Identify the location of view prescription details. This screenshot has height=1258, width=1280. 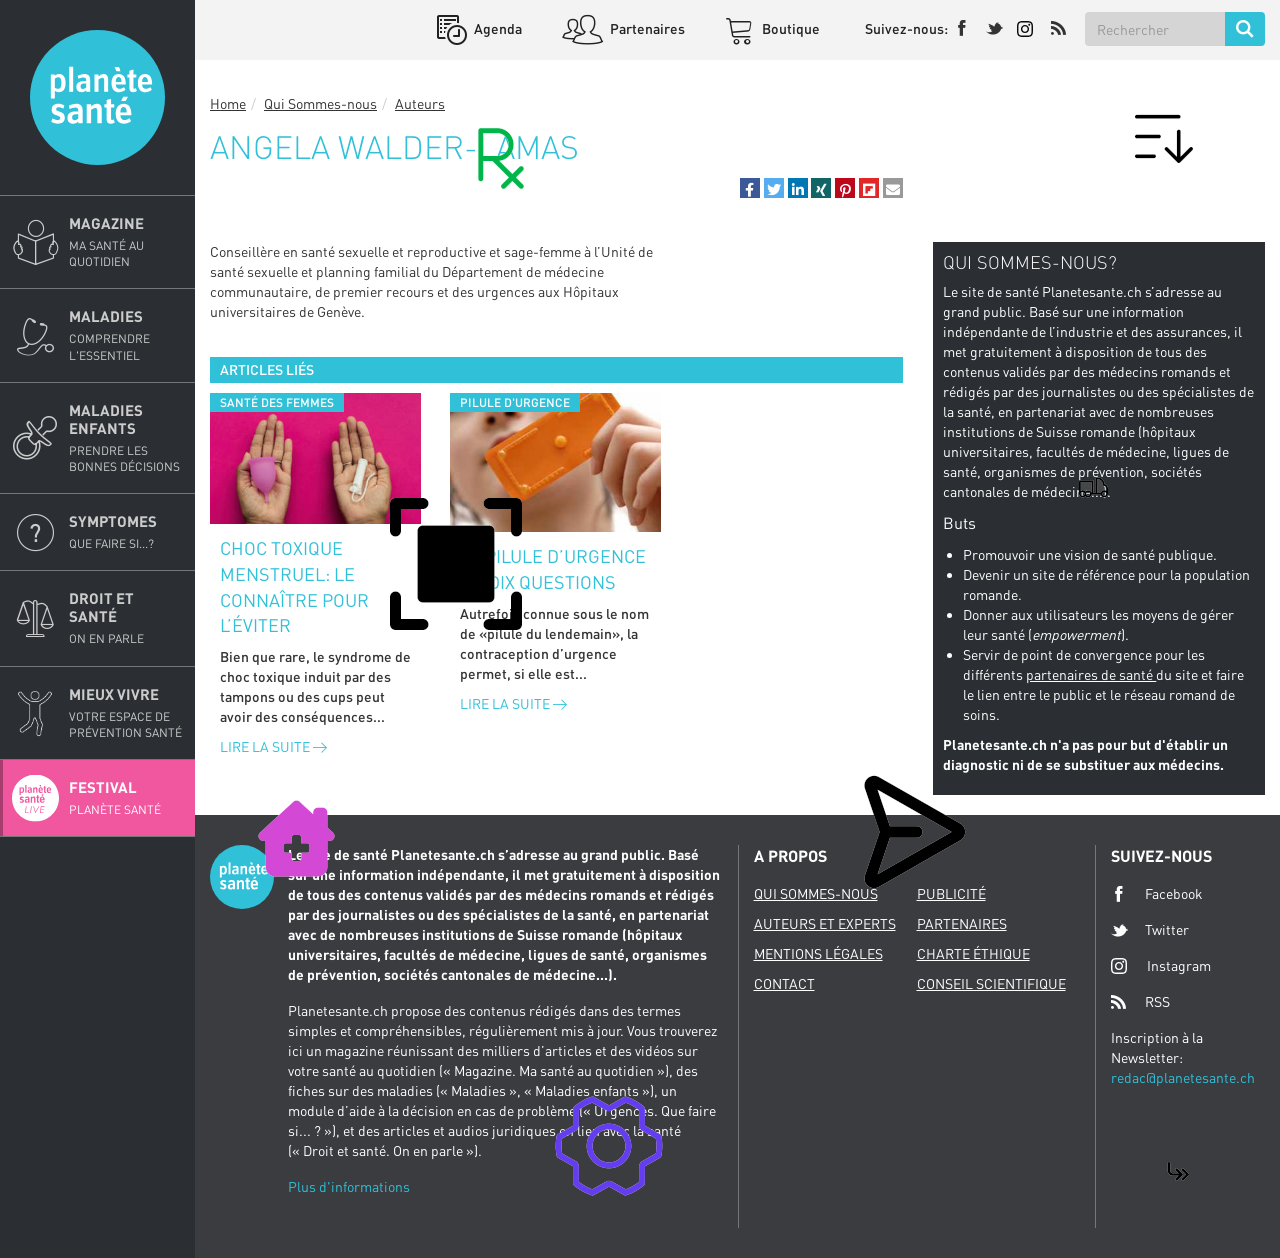
(498, 158).